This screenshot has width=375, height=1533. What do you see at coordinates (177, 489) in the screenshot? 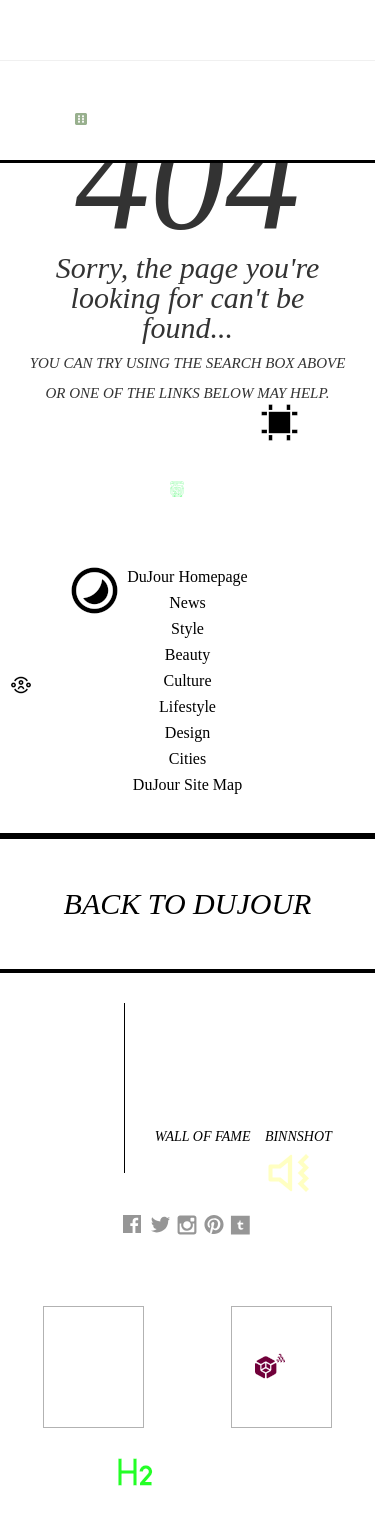
I see `rich python library logo` at bounding box center [177, 489].